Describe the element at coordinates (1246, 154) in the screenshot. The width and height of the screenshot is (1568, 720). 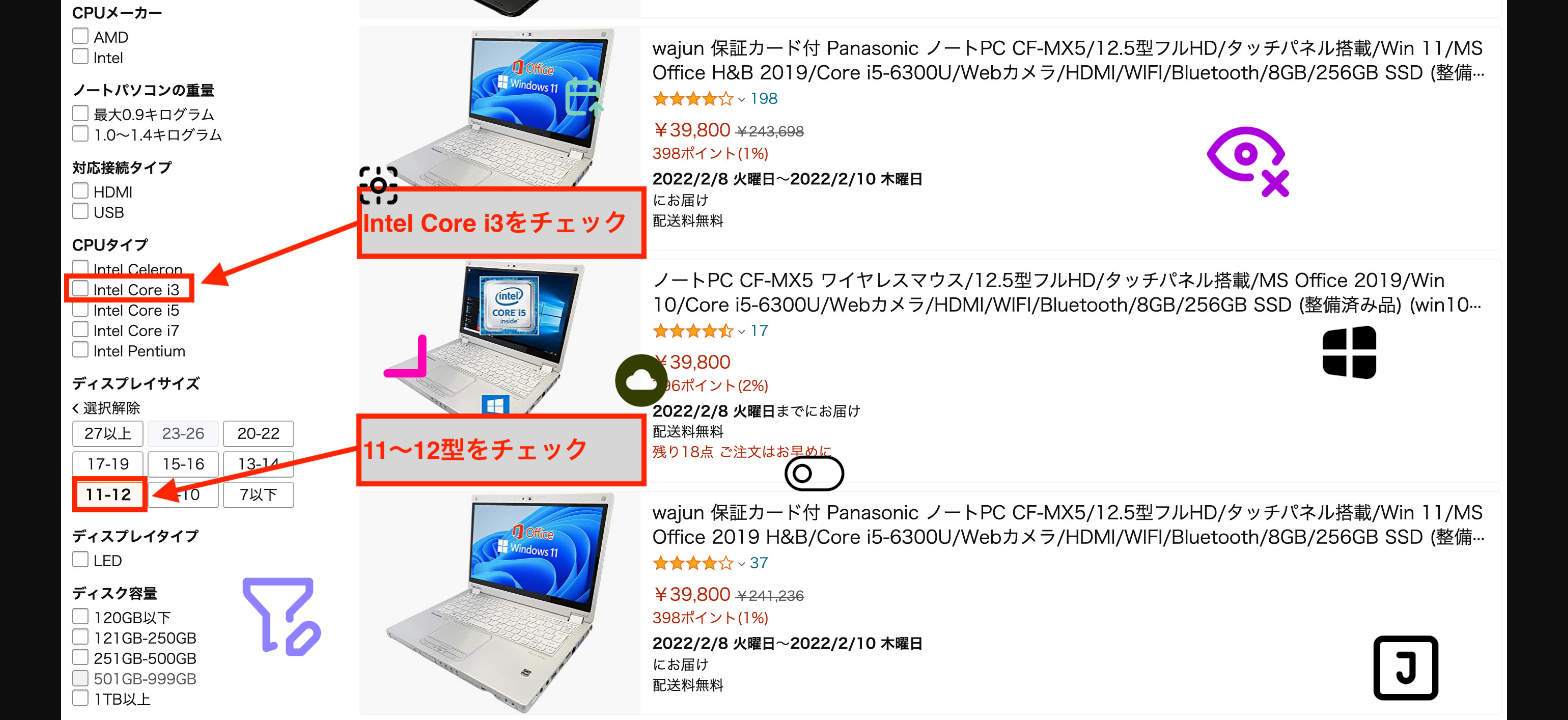
I see `hide from view` at that location.